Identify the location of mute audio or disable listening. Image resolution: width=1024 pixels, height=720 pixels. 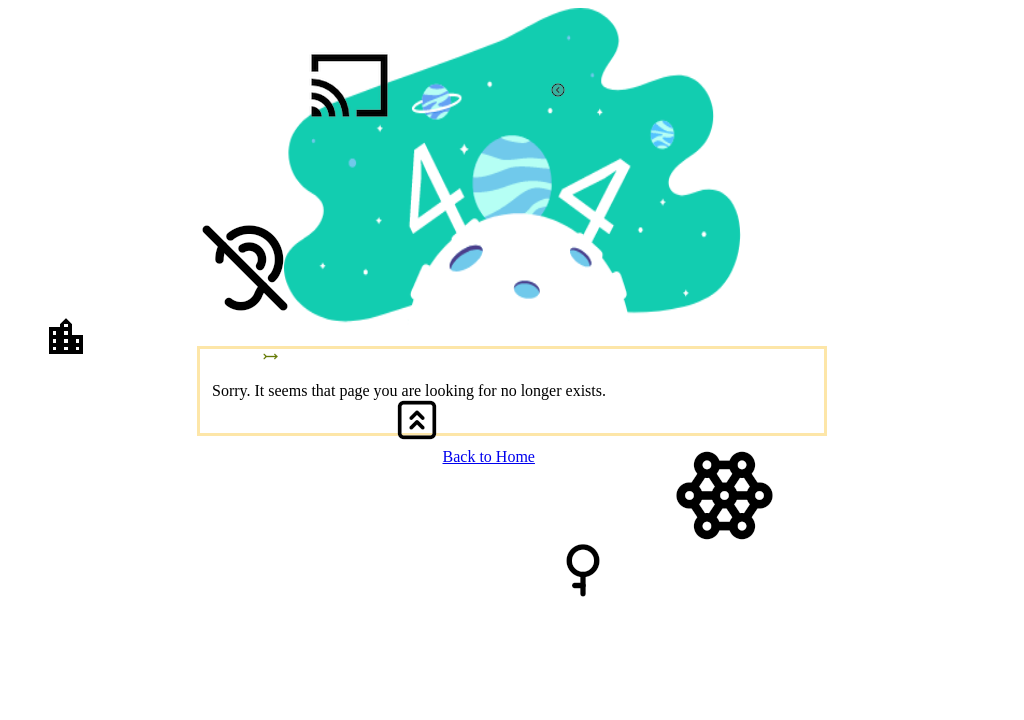
(245, 268).